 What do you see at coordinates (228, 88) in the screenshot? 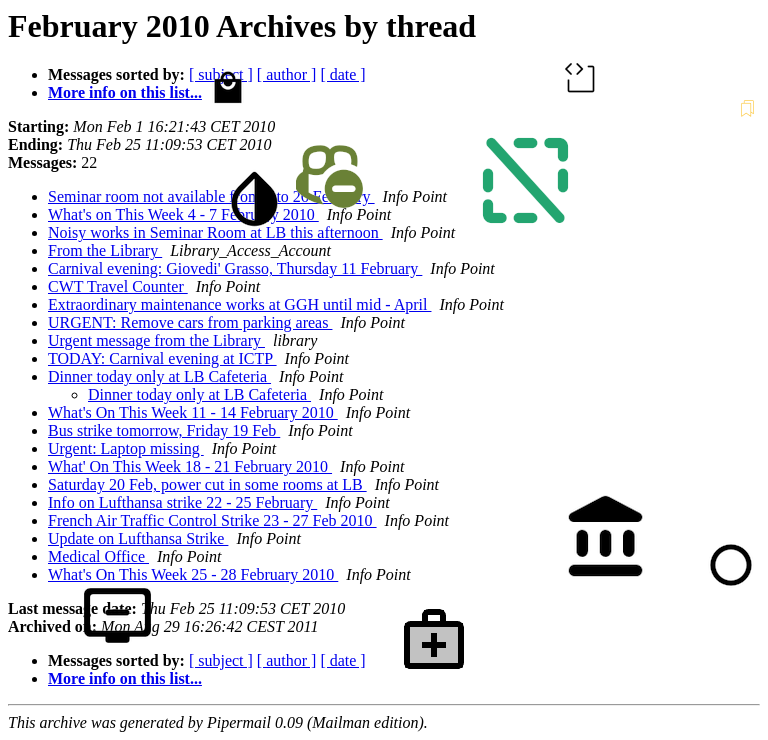
I see `open shopping bag or cart` at bounding box center [228, 88].